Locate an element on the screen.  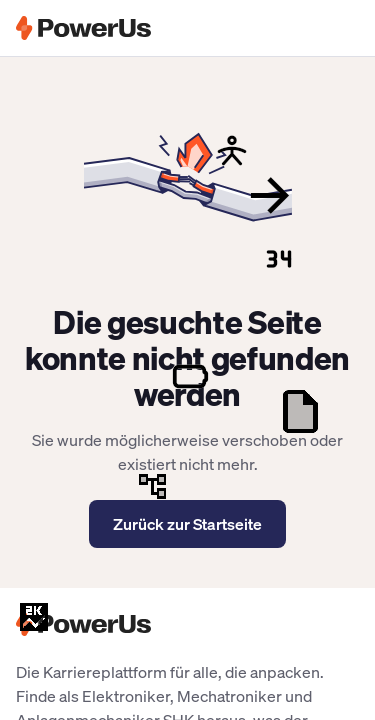
insert or attach a file is located at coordinates (300, 411).